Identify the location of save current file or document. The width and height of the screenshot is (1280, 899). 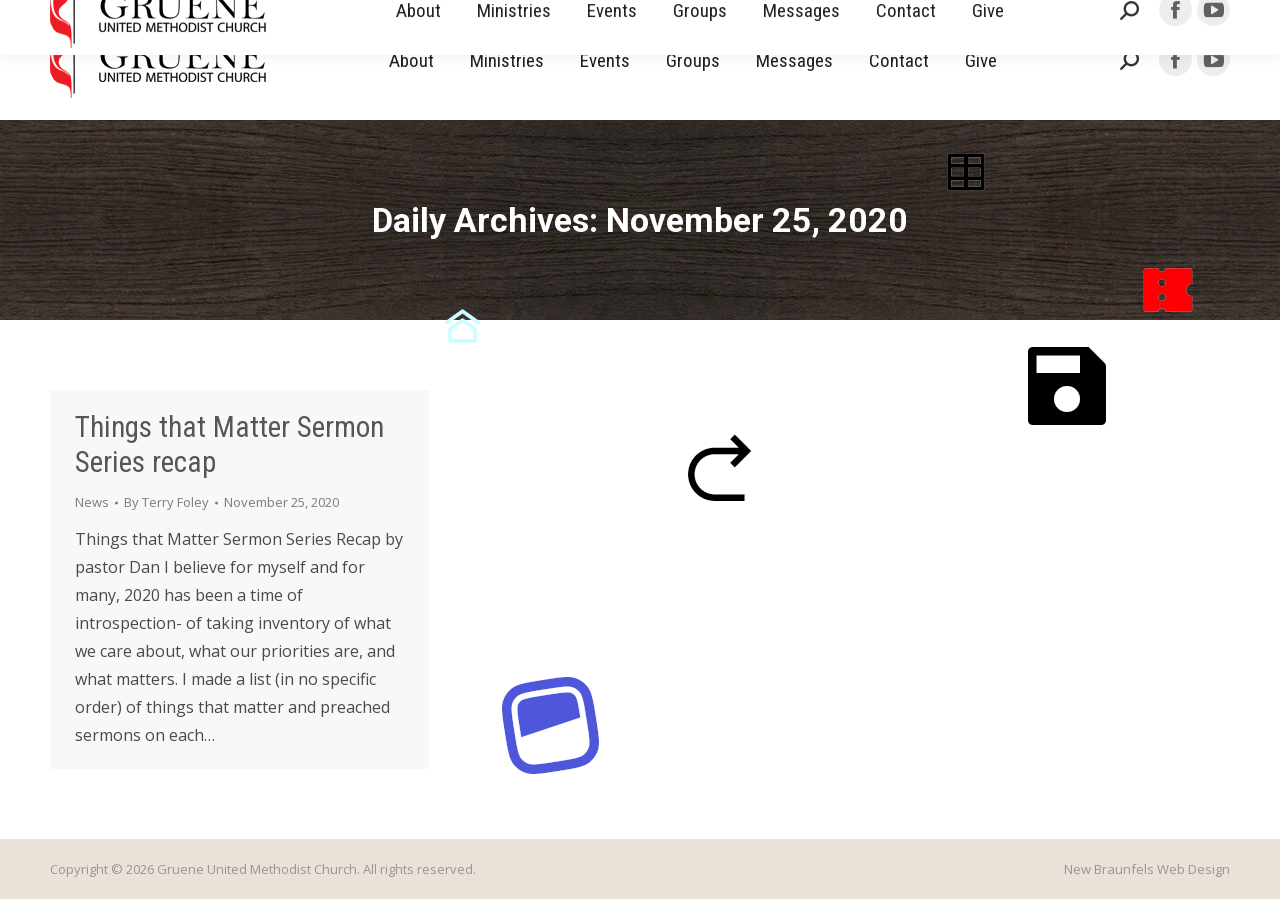
(1067, 386).